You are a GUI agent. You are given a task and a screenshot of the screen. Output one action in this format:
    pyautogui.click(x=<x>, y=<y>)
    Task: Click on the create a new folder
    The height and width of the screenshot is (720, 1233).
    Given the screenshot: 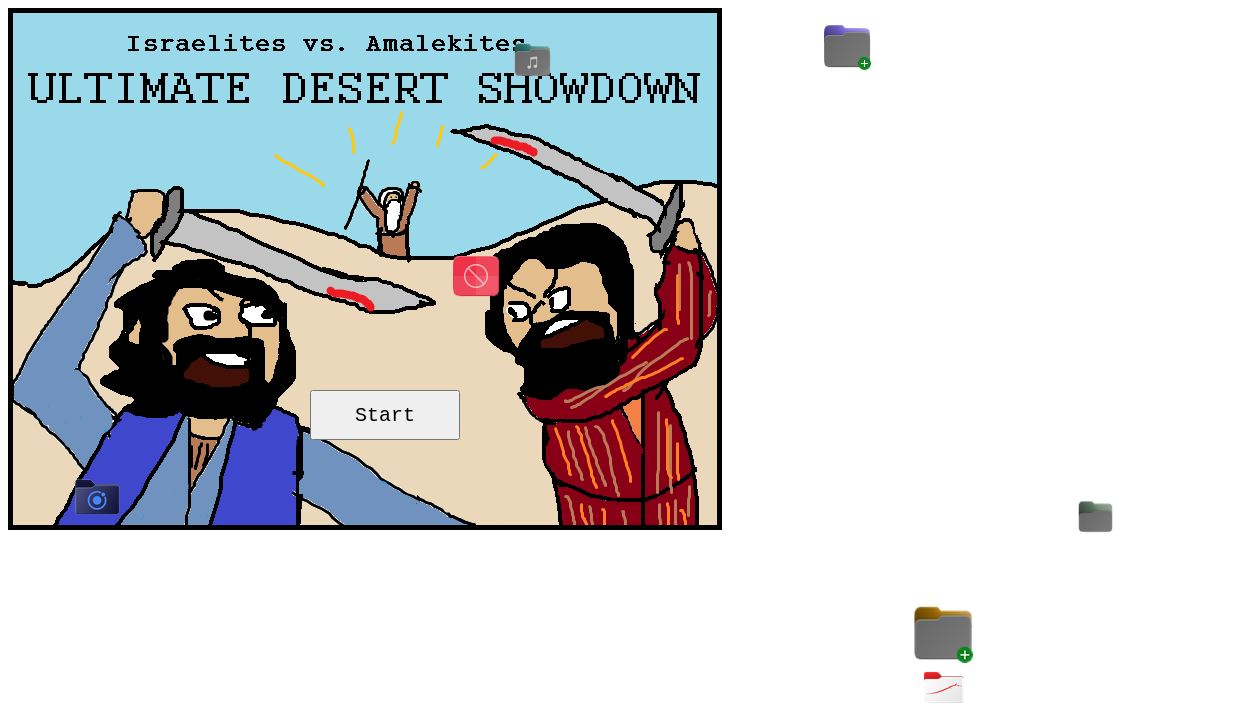 What is the action you would take?
    pyautogui.click(x=943, y=633)
    